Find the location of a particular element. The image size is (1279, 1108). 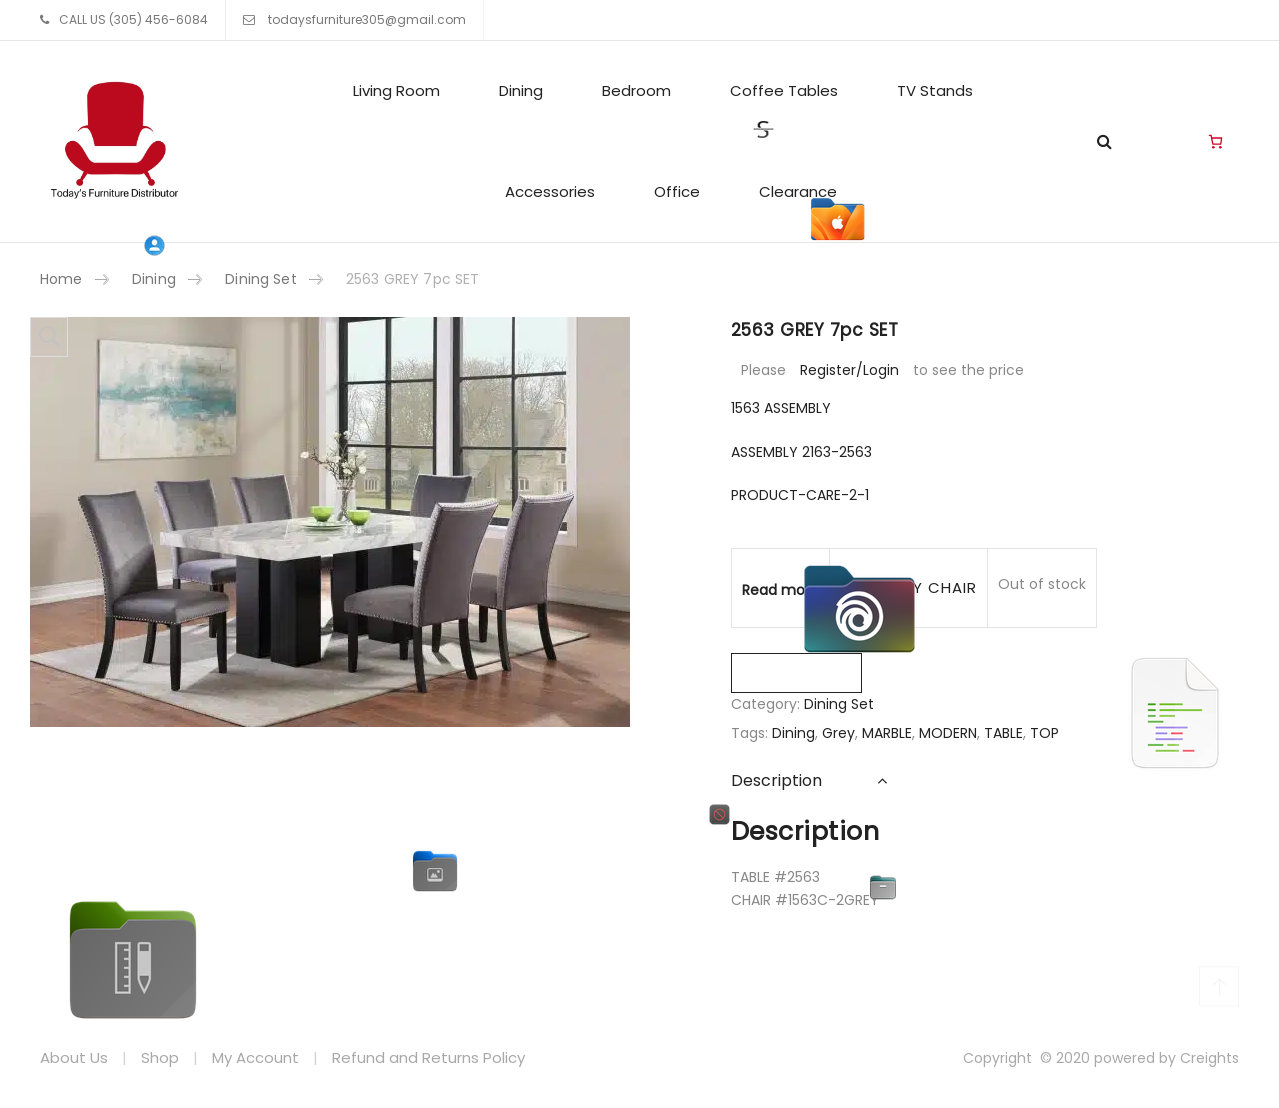

open ubisoft connect game files folder is located at coordinates (859, 612).